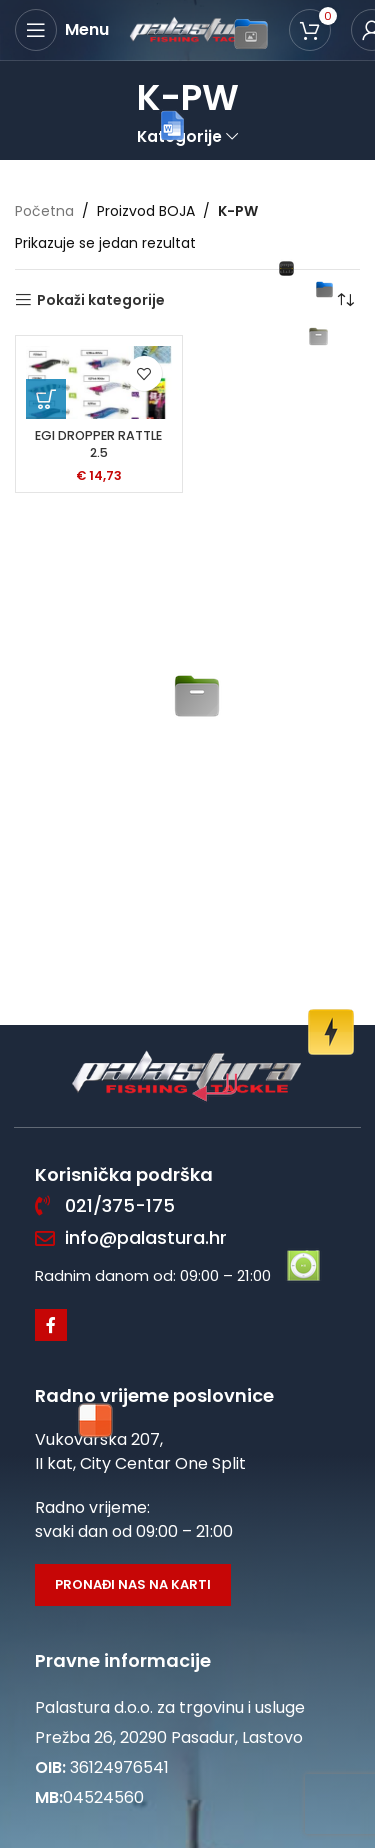 The height and width of the screenshot is (1848, 375). I want to click on open the file manager application, so click(318, 336).